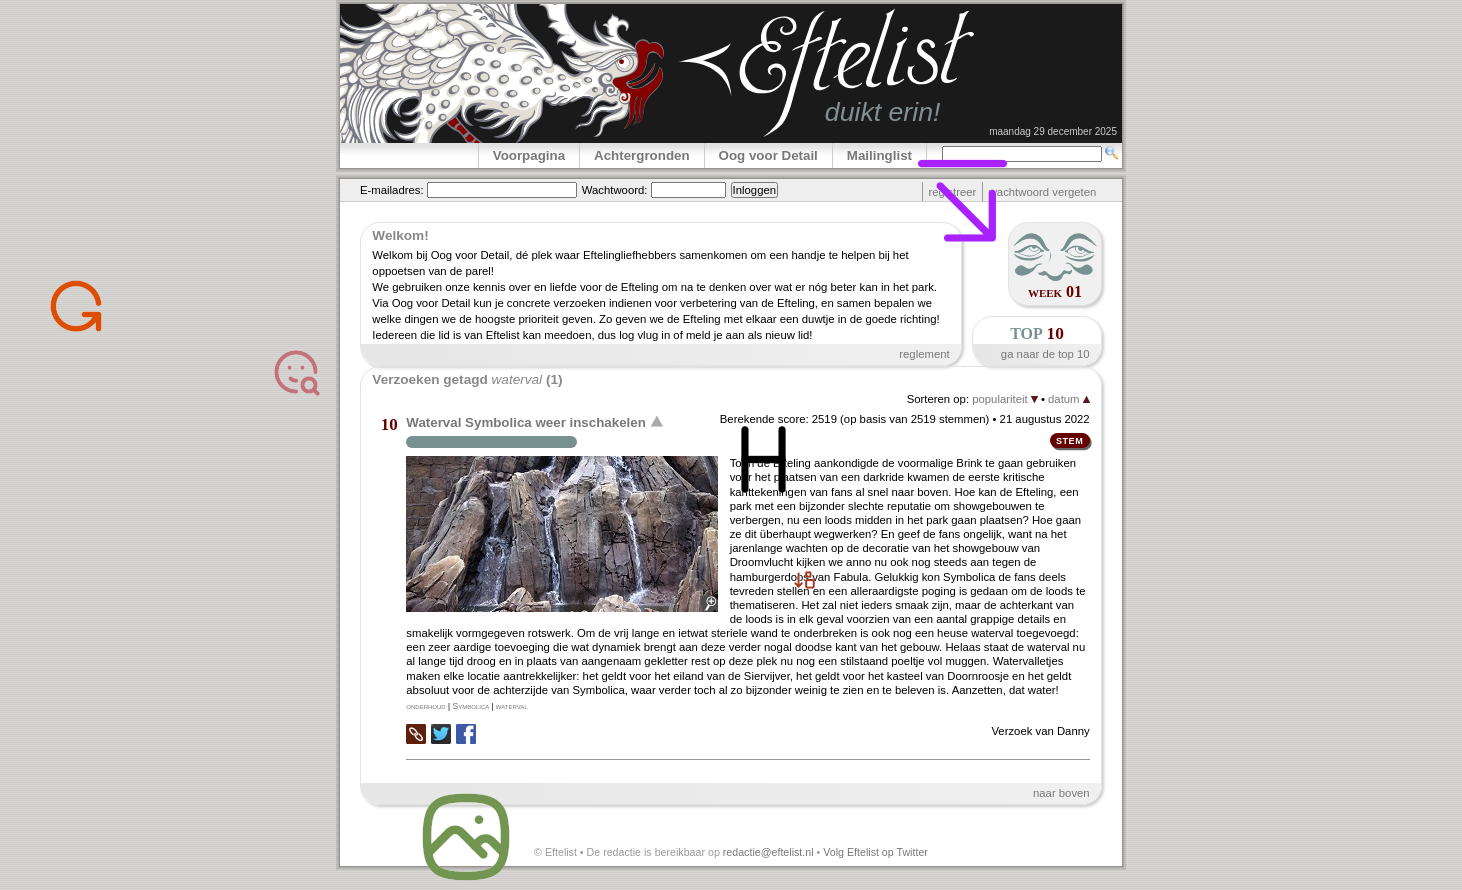  I want to click on view photo gallery, so click(466, 837).